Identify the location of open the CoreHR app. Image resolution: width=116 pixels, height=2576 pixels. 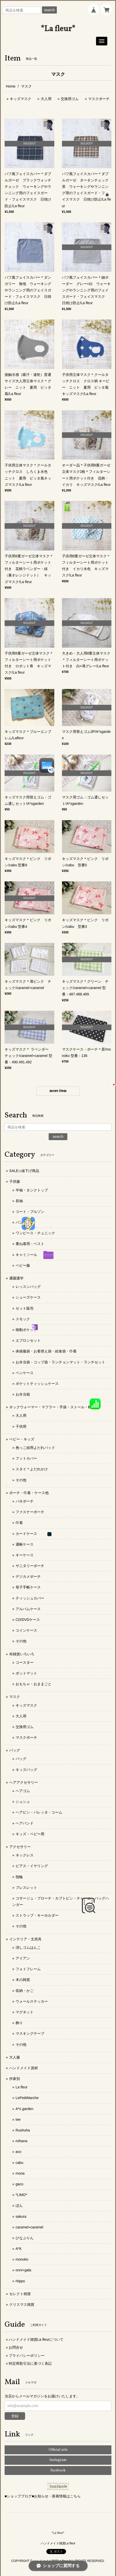
(35, 1327).